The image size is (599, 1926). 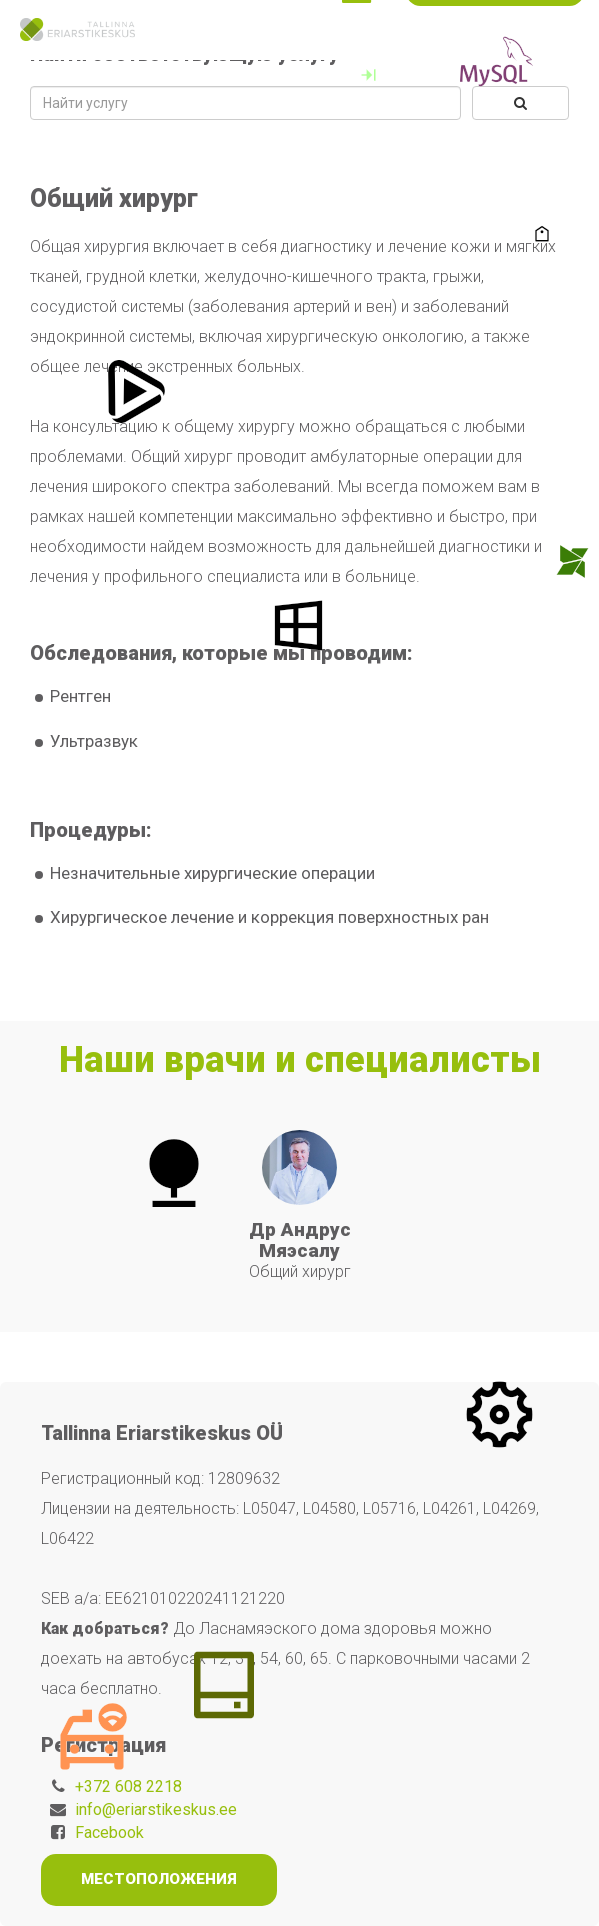 What do you see at coordinates (542, 234) in the screenshot?
I see `view product pricing or discounts` at bounding box center [542, 234].